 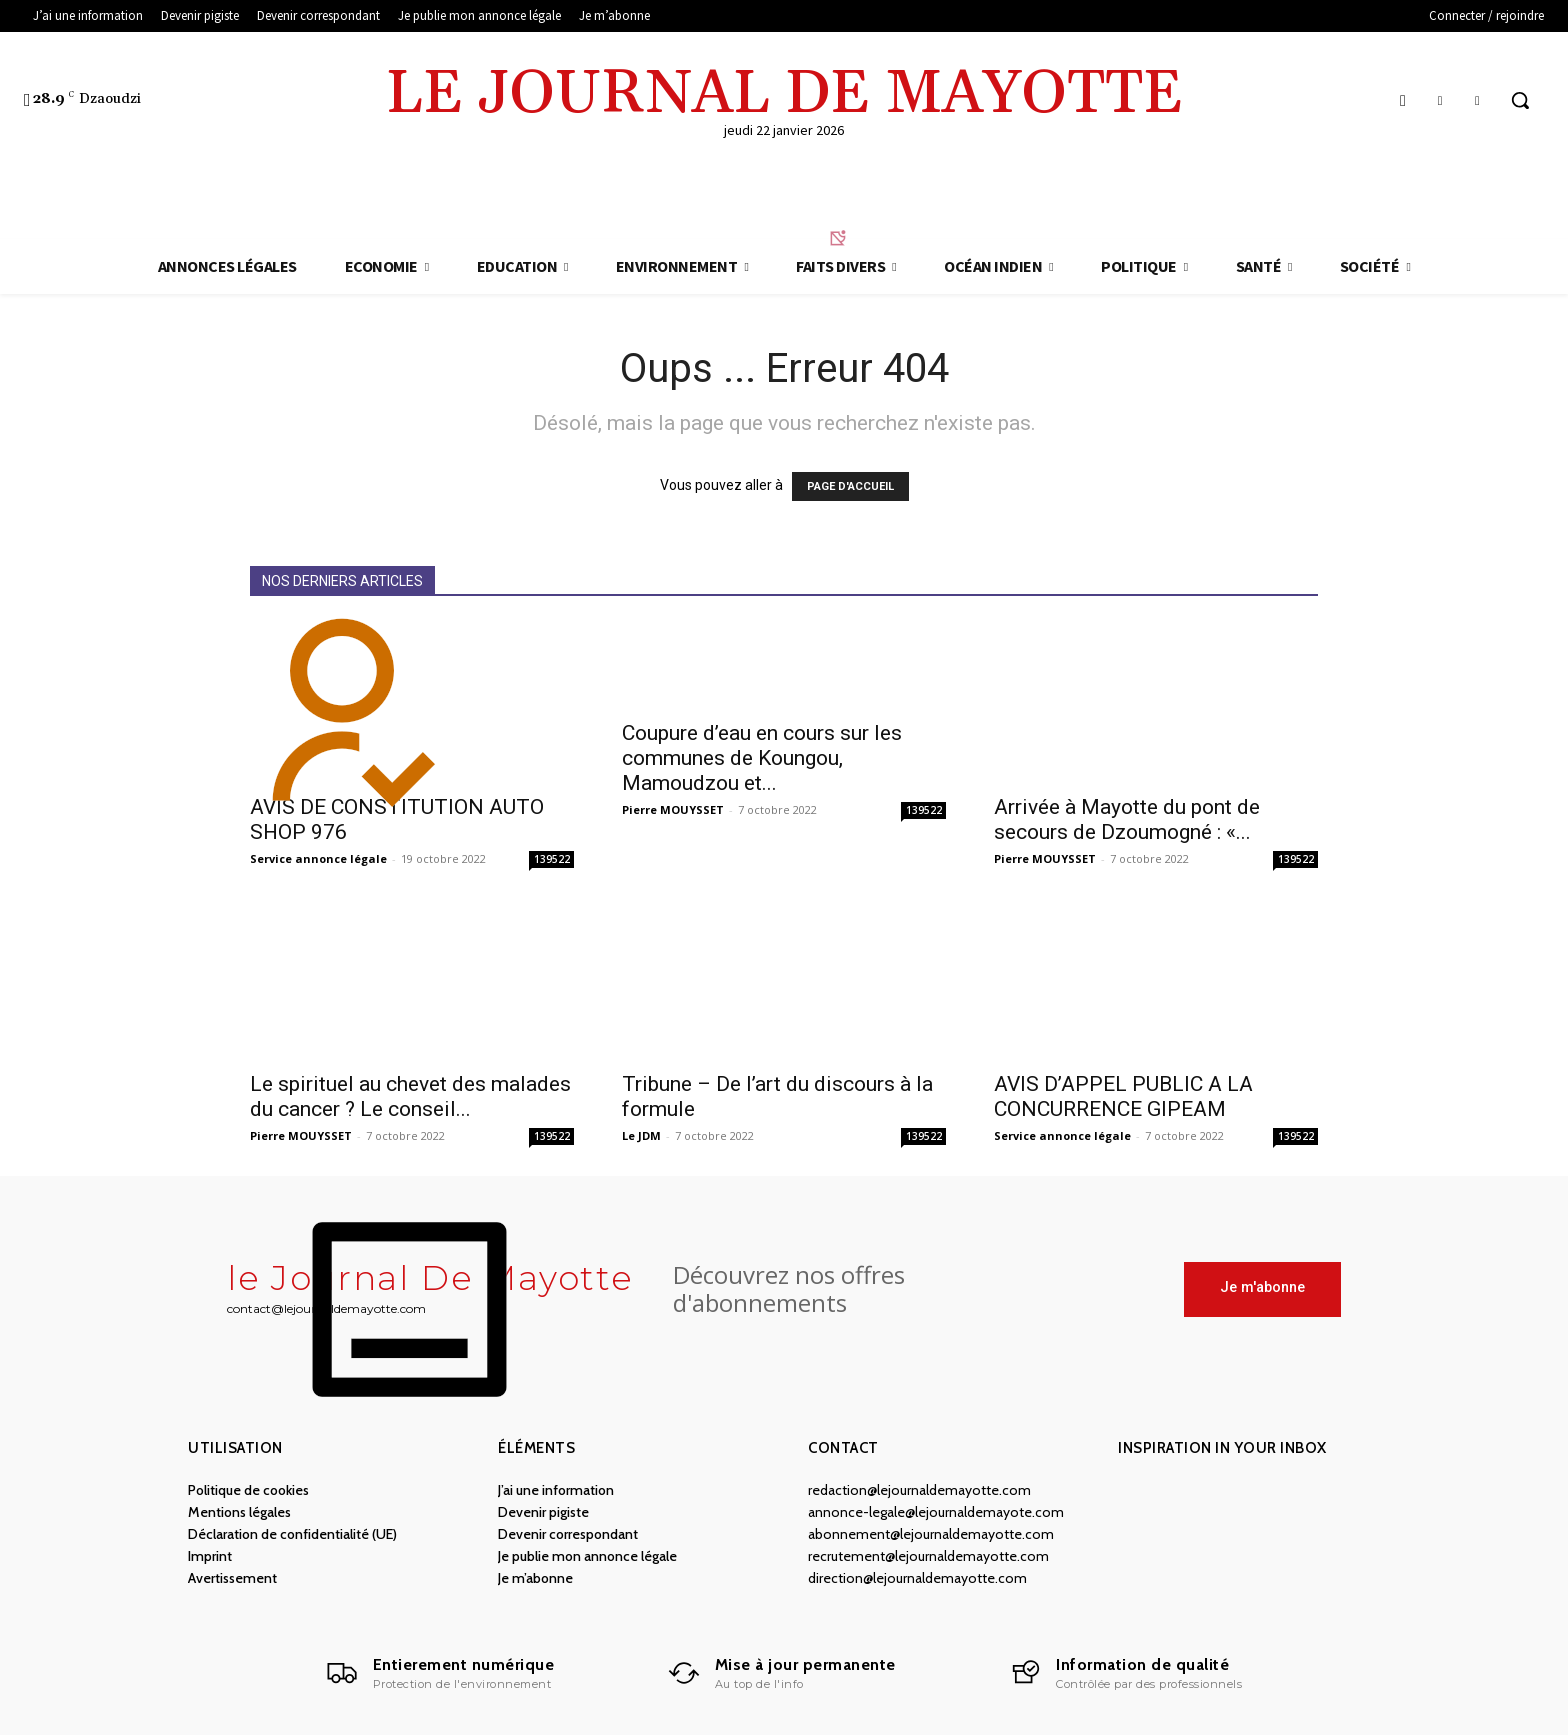 I want to click on follow a user or add to your network, so click(x=342, y=714).